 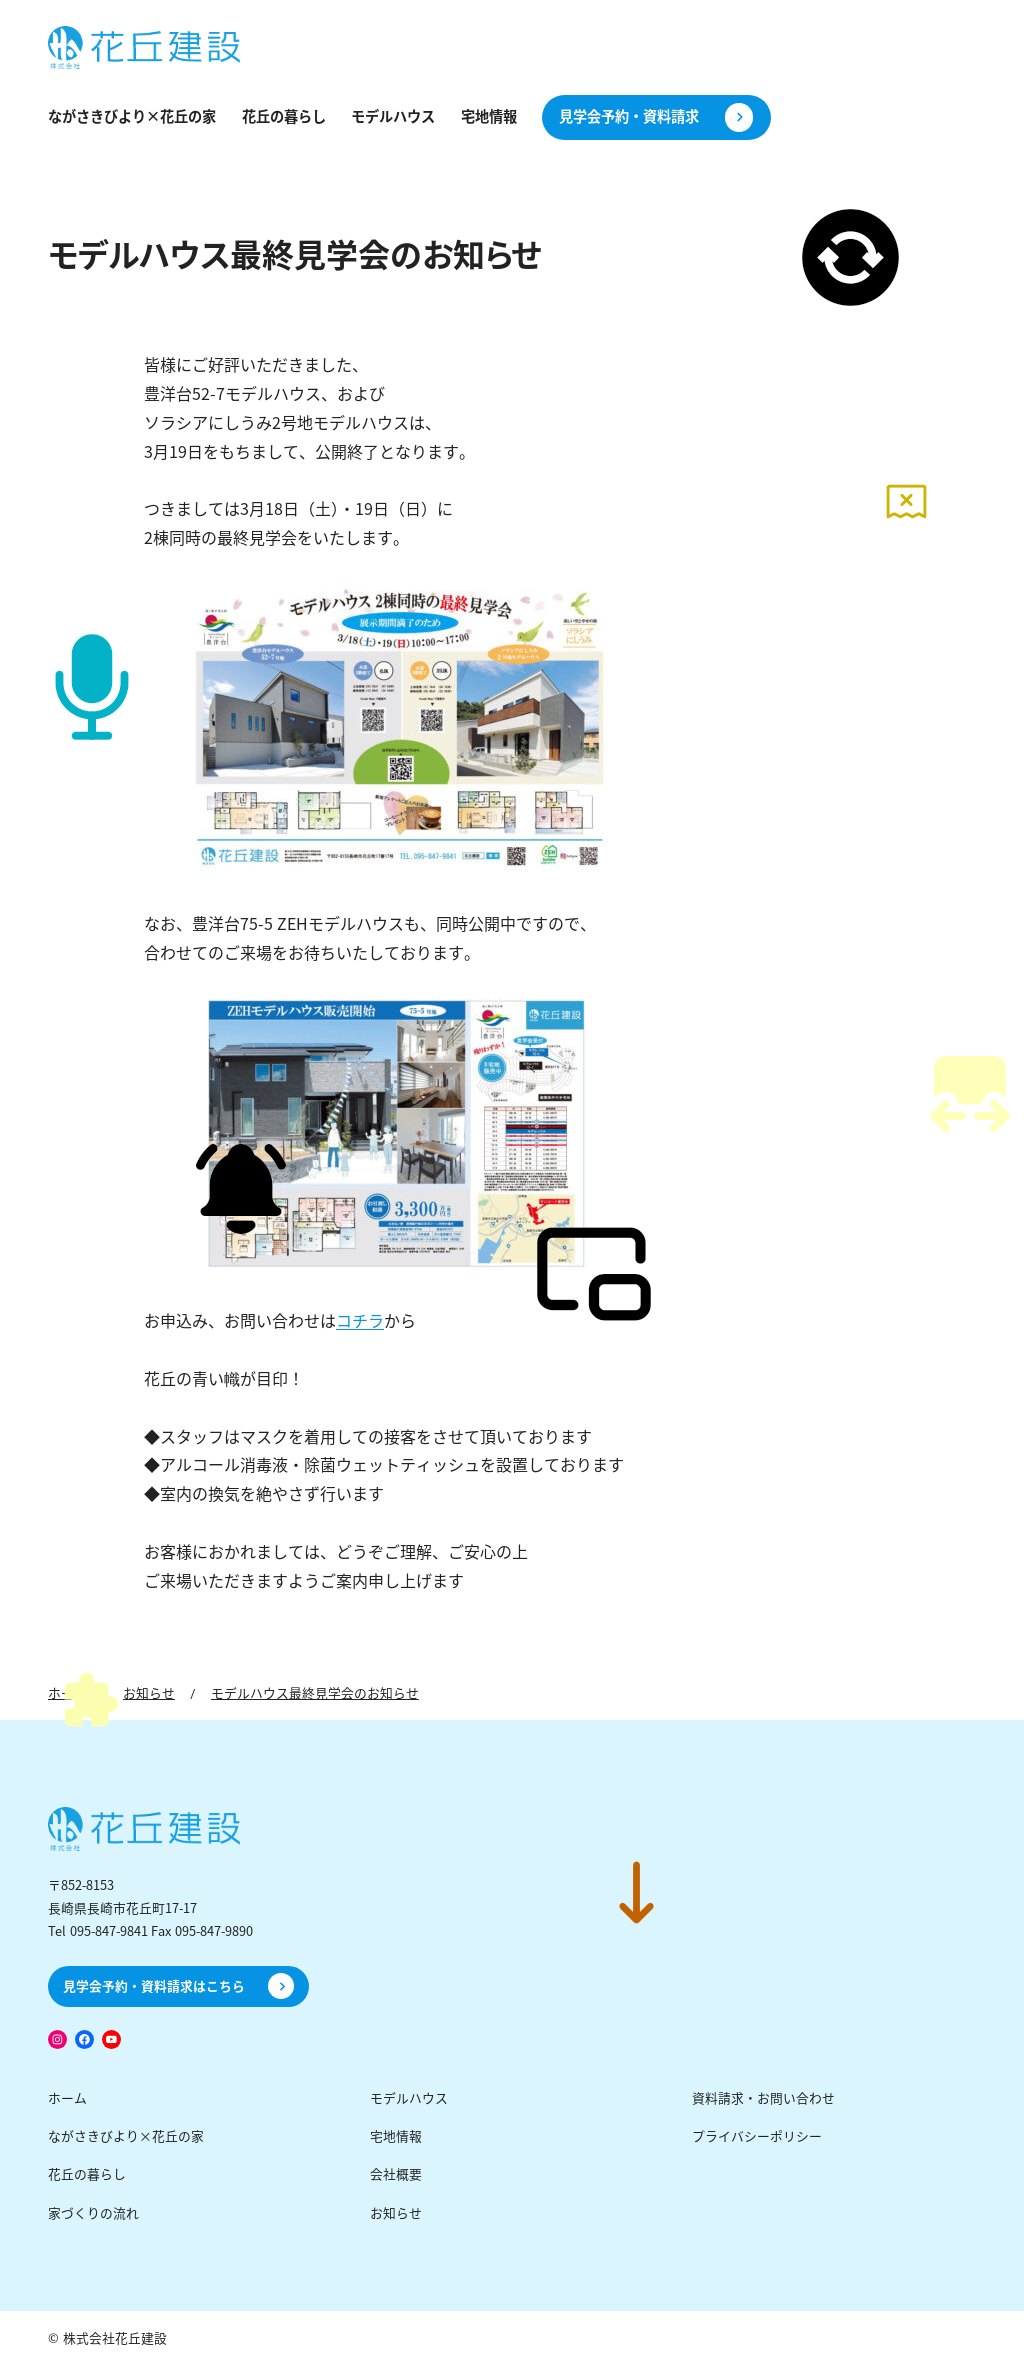 What do you see at coordinates (241, 1189) in the screenshot?
I see `indicates new notifications are available` at bounding box center [241, 1189].